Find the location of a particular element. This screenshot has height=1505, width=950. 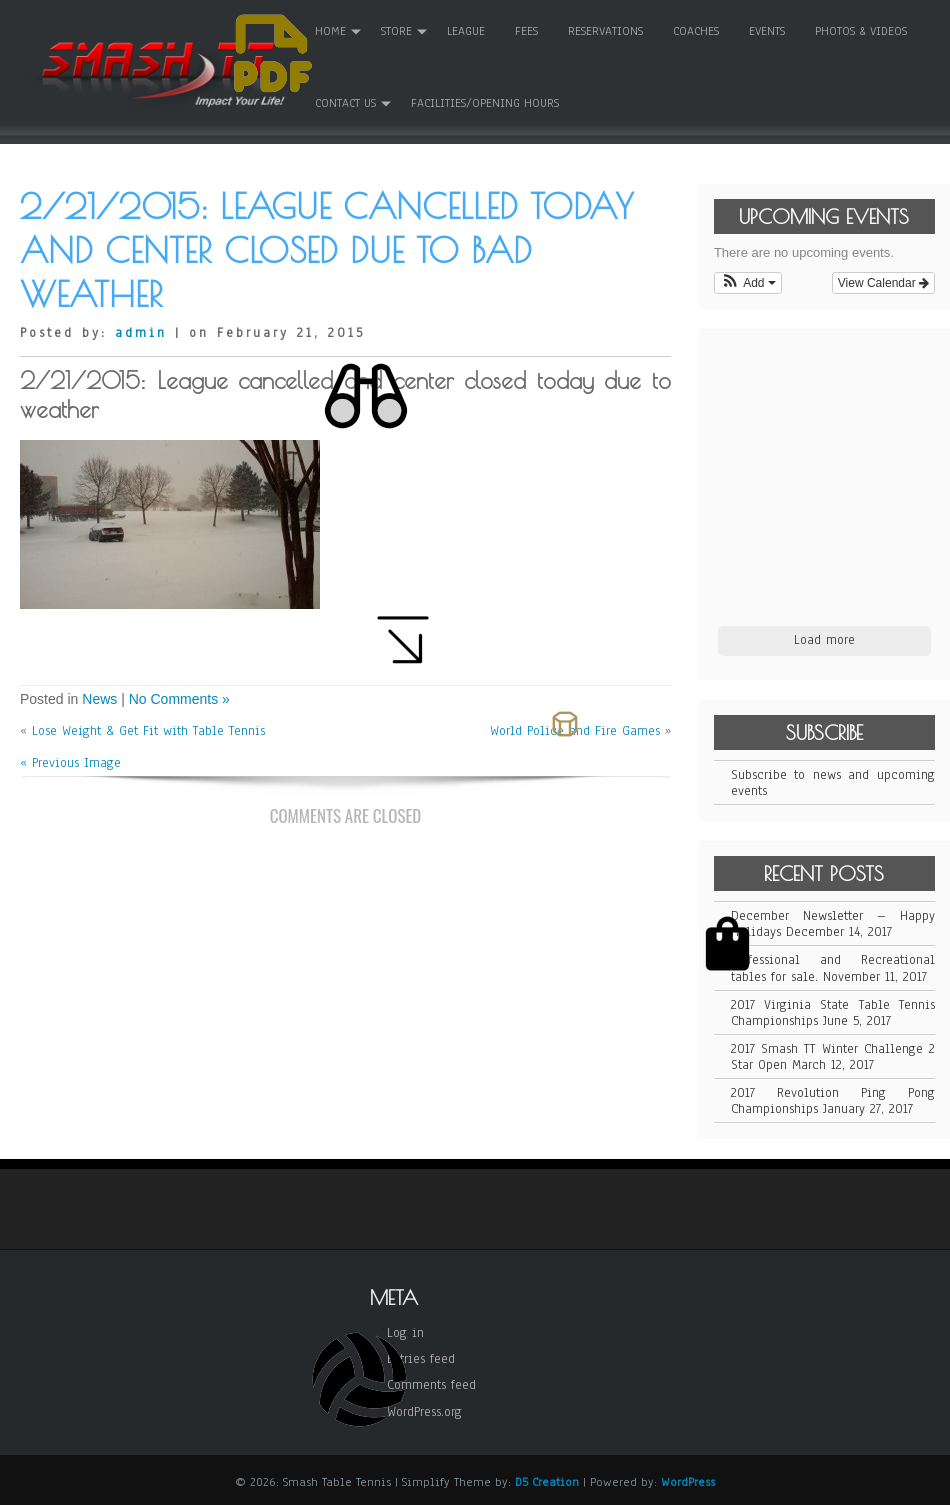

view or open a PDF document is located at coordinates (271, 56).